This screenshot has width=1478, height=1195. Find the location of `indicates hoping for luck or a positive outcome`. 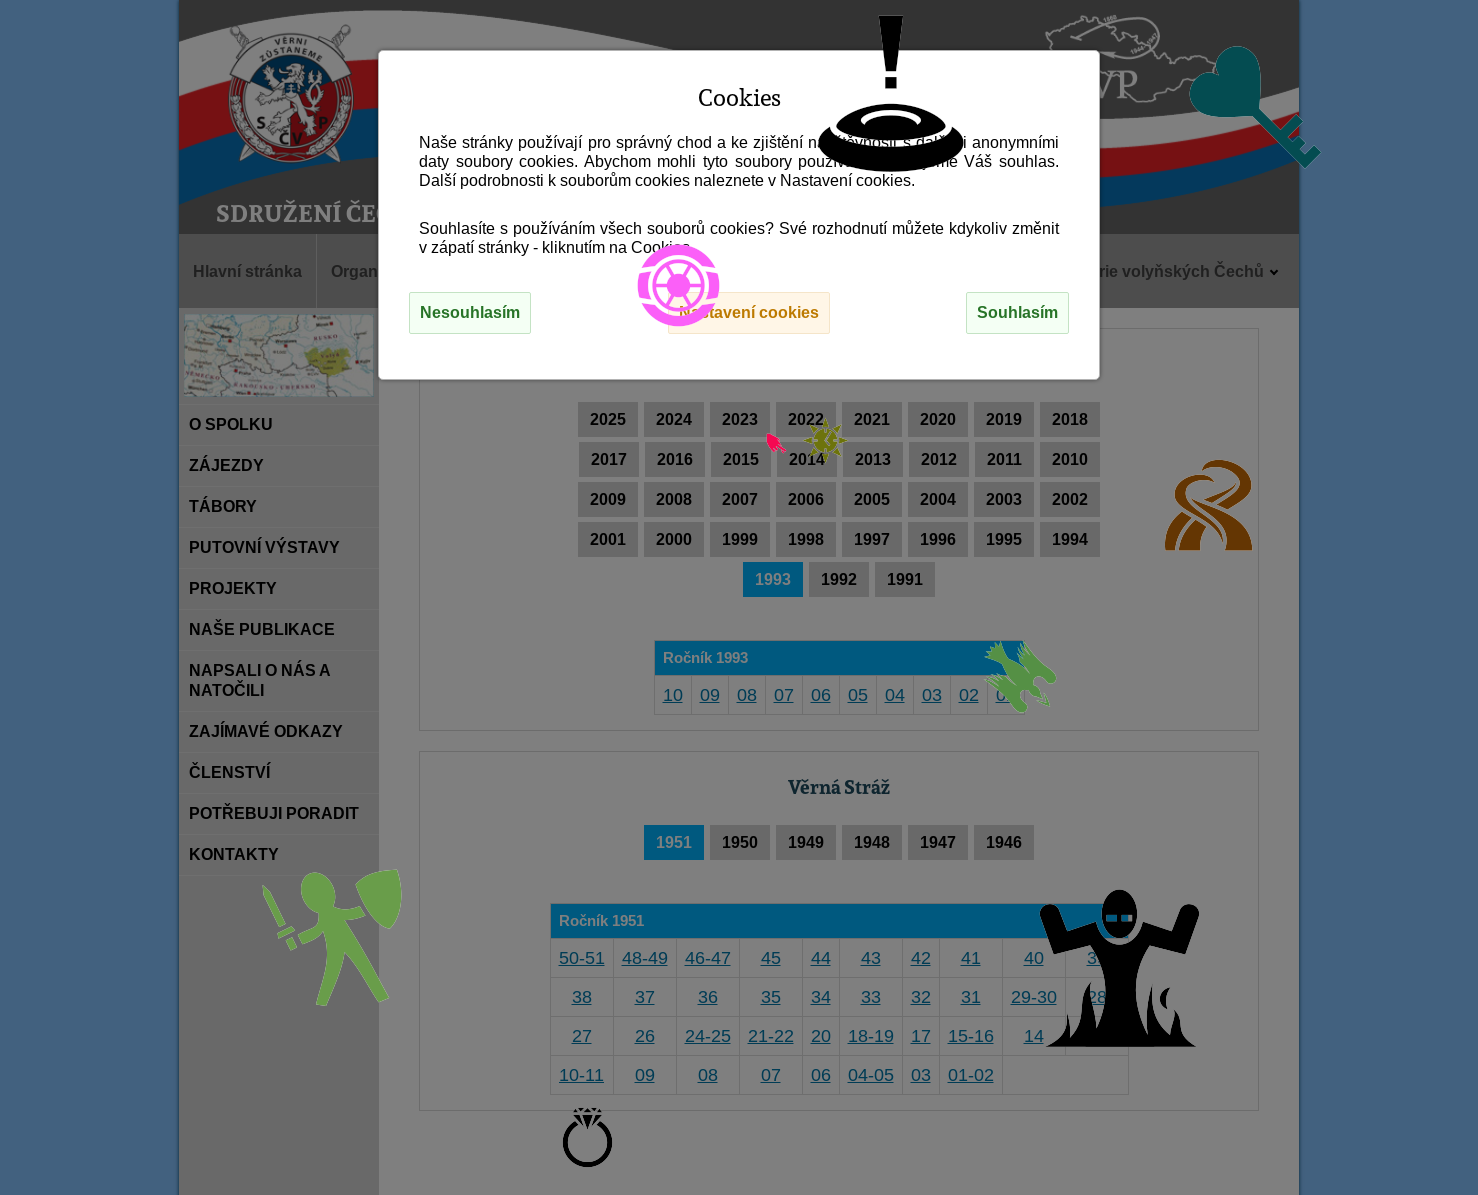

indicates hoping for luck or a positive outcome is located at coordinates (776, 443).